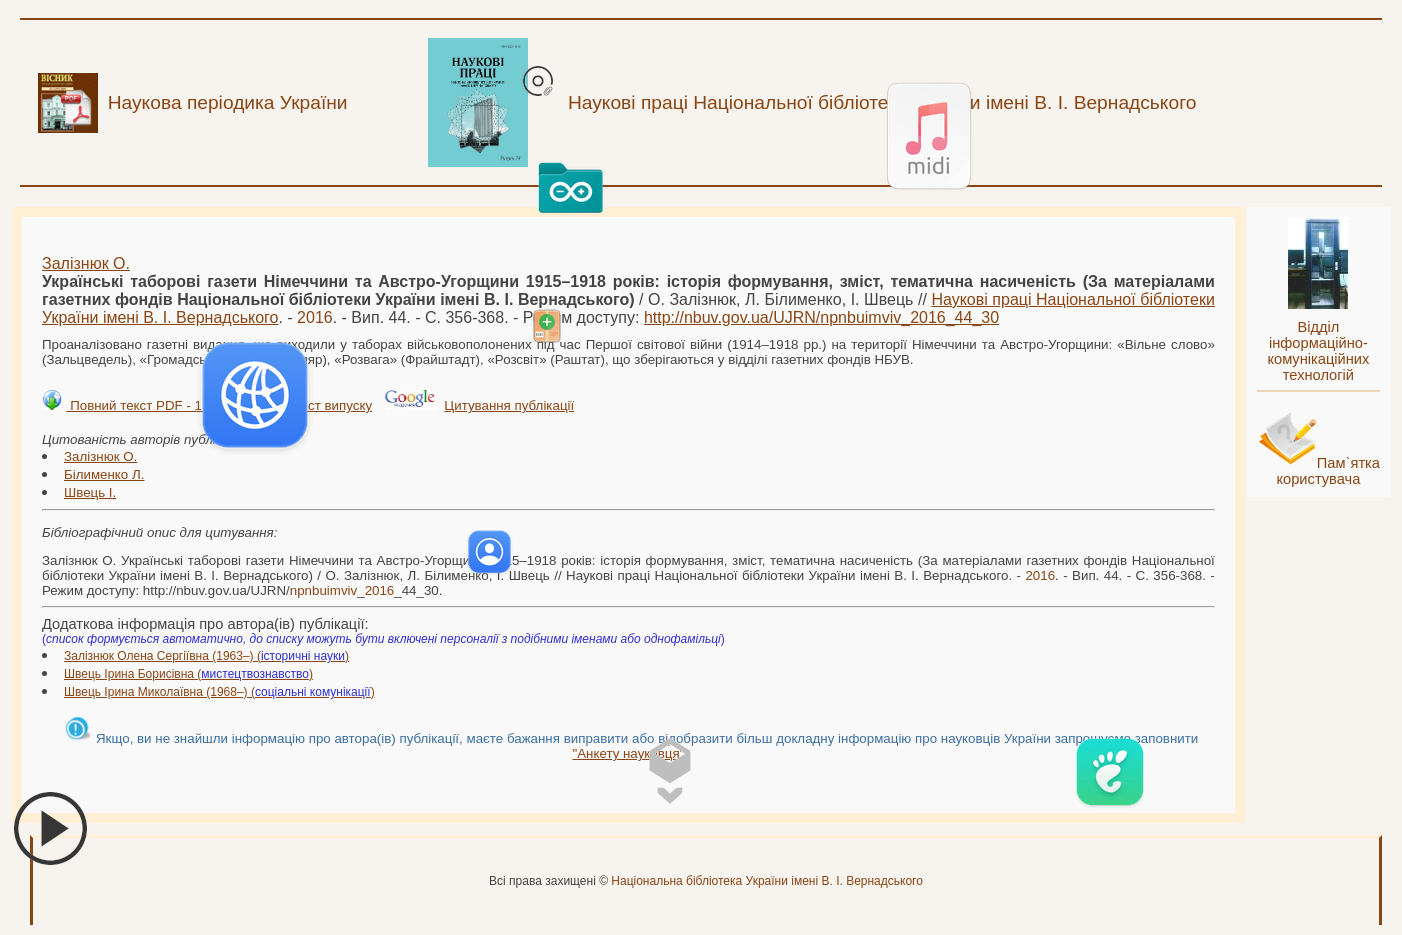 This screenshot has height=935, width=1402. I want to click on add a new software package, so click(547, 326).